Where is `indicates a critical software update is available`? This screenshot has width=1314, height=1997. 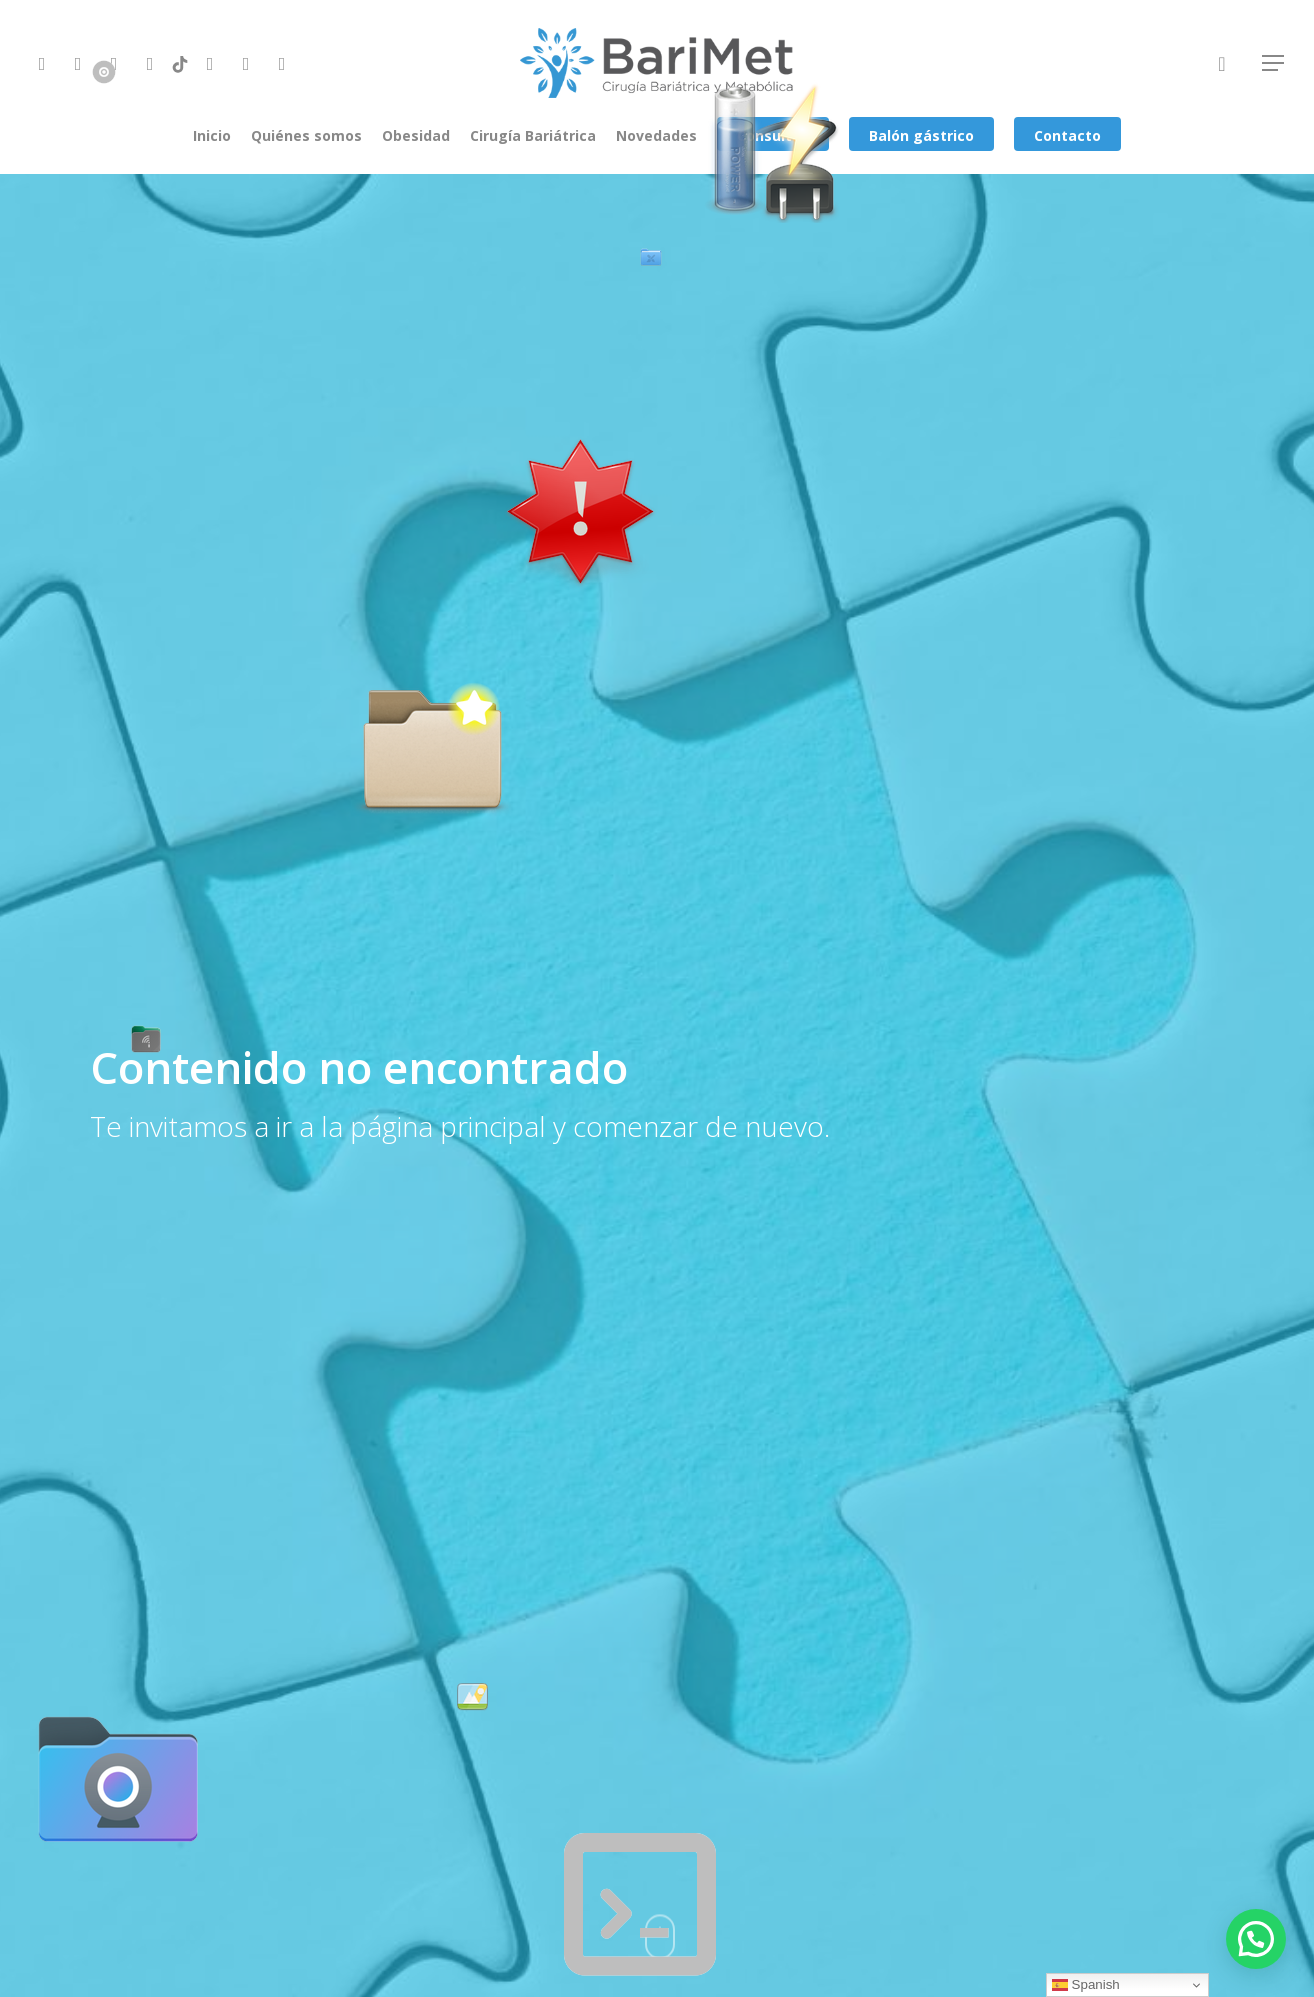 indicates a critical software update is available is located at coordinates (581, 512).